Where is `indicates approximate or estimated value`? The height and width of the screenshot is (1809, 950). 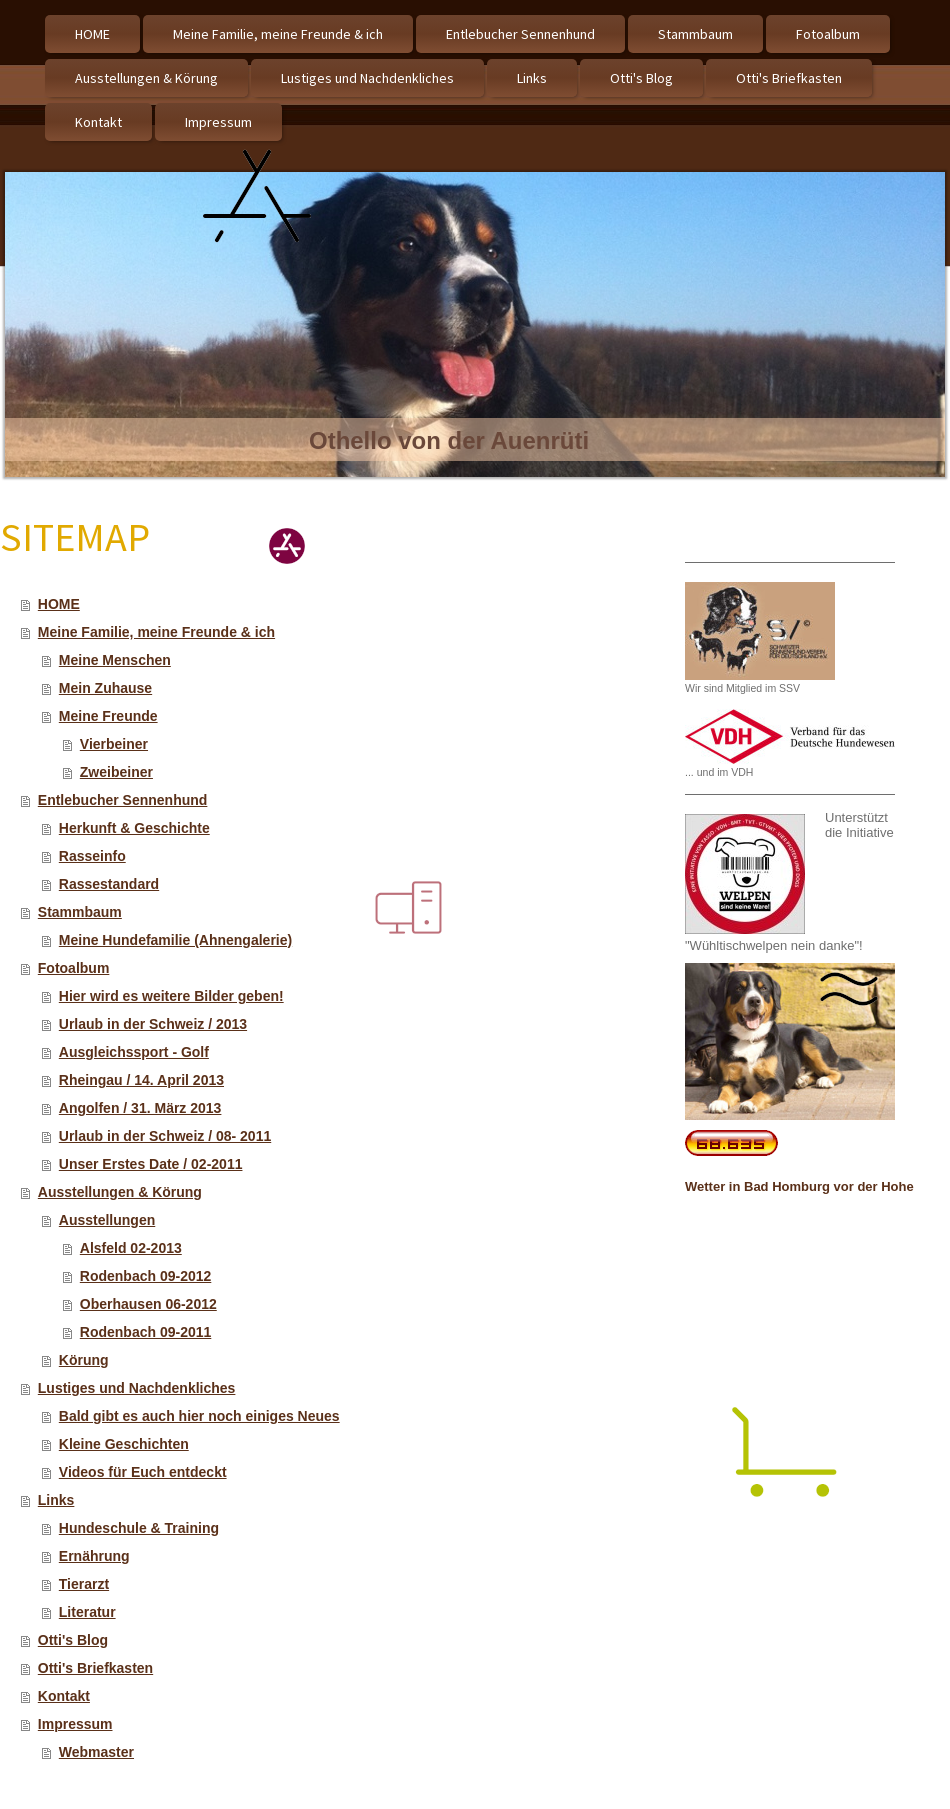 indicates approximate or estimated value is located at coordinates (849, 989).